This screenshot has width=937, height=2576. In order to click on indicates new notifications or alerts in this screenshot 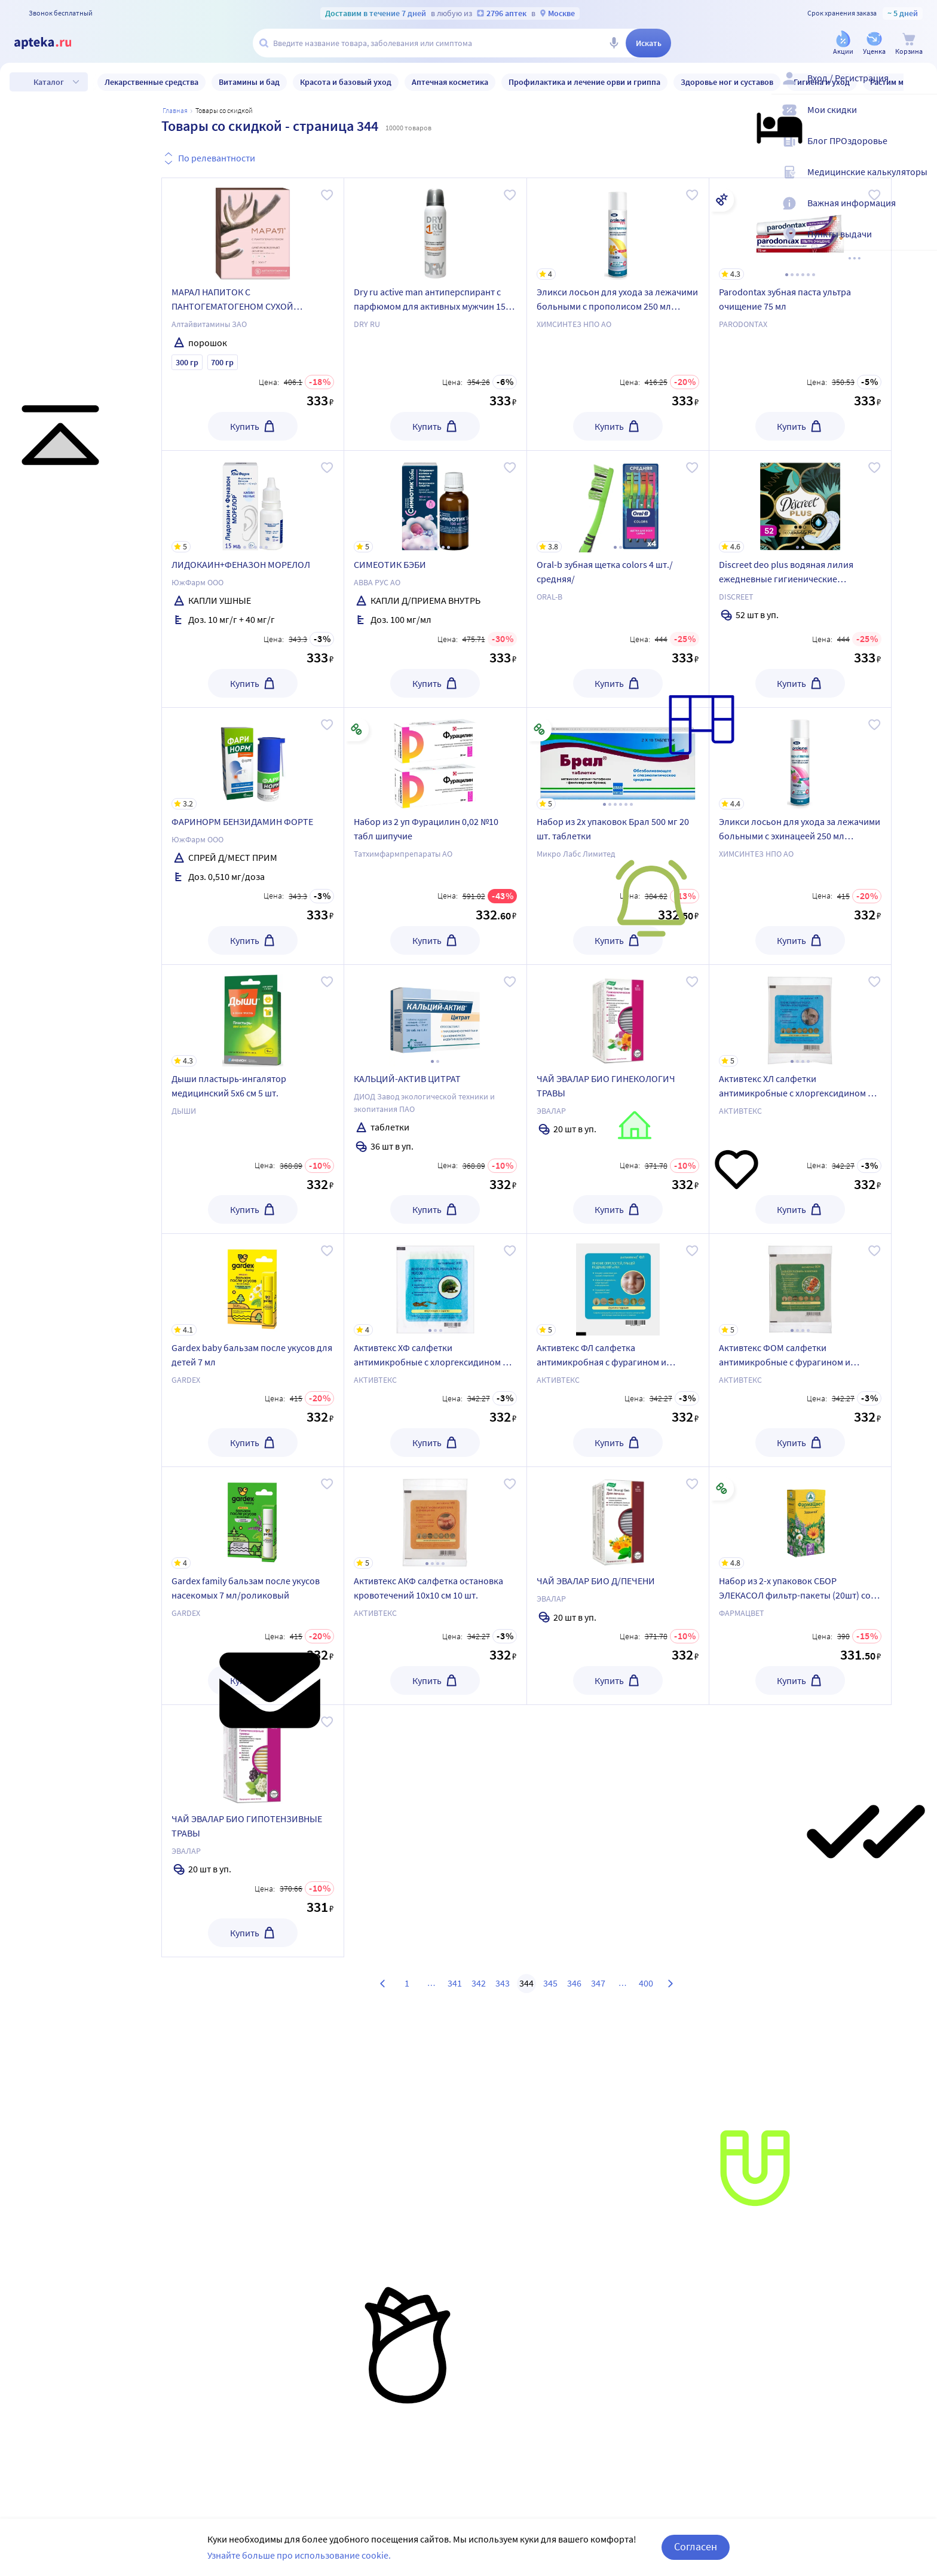, I will do `click(651, 900)`.